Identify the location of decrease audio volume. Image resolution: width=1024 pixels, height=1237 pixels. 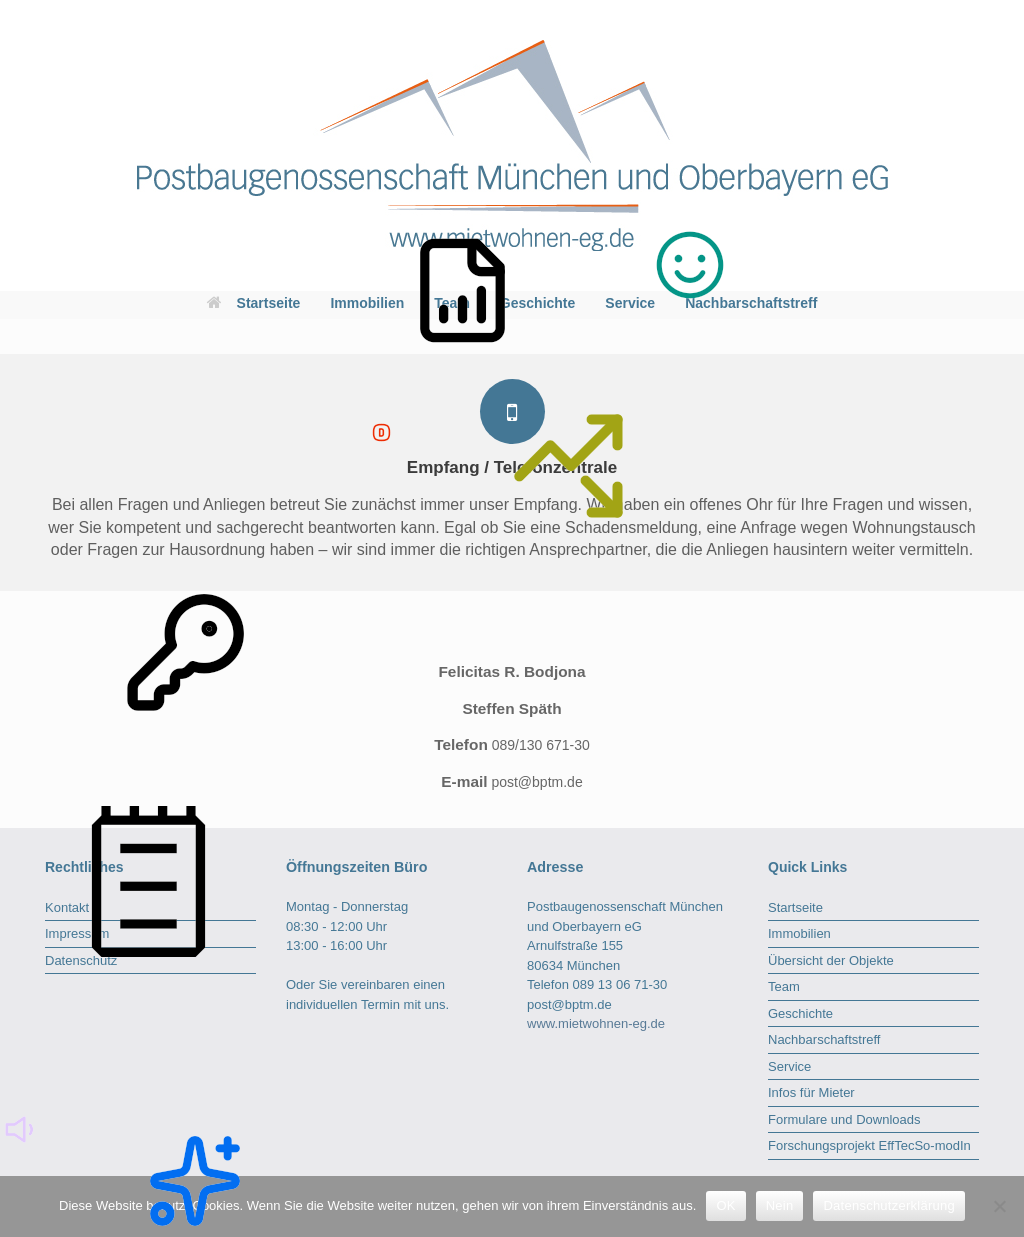
(18, 1129).